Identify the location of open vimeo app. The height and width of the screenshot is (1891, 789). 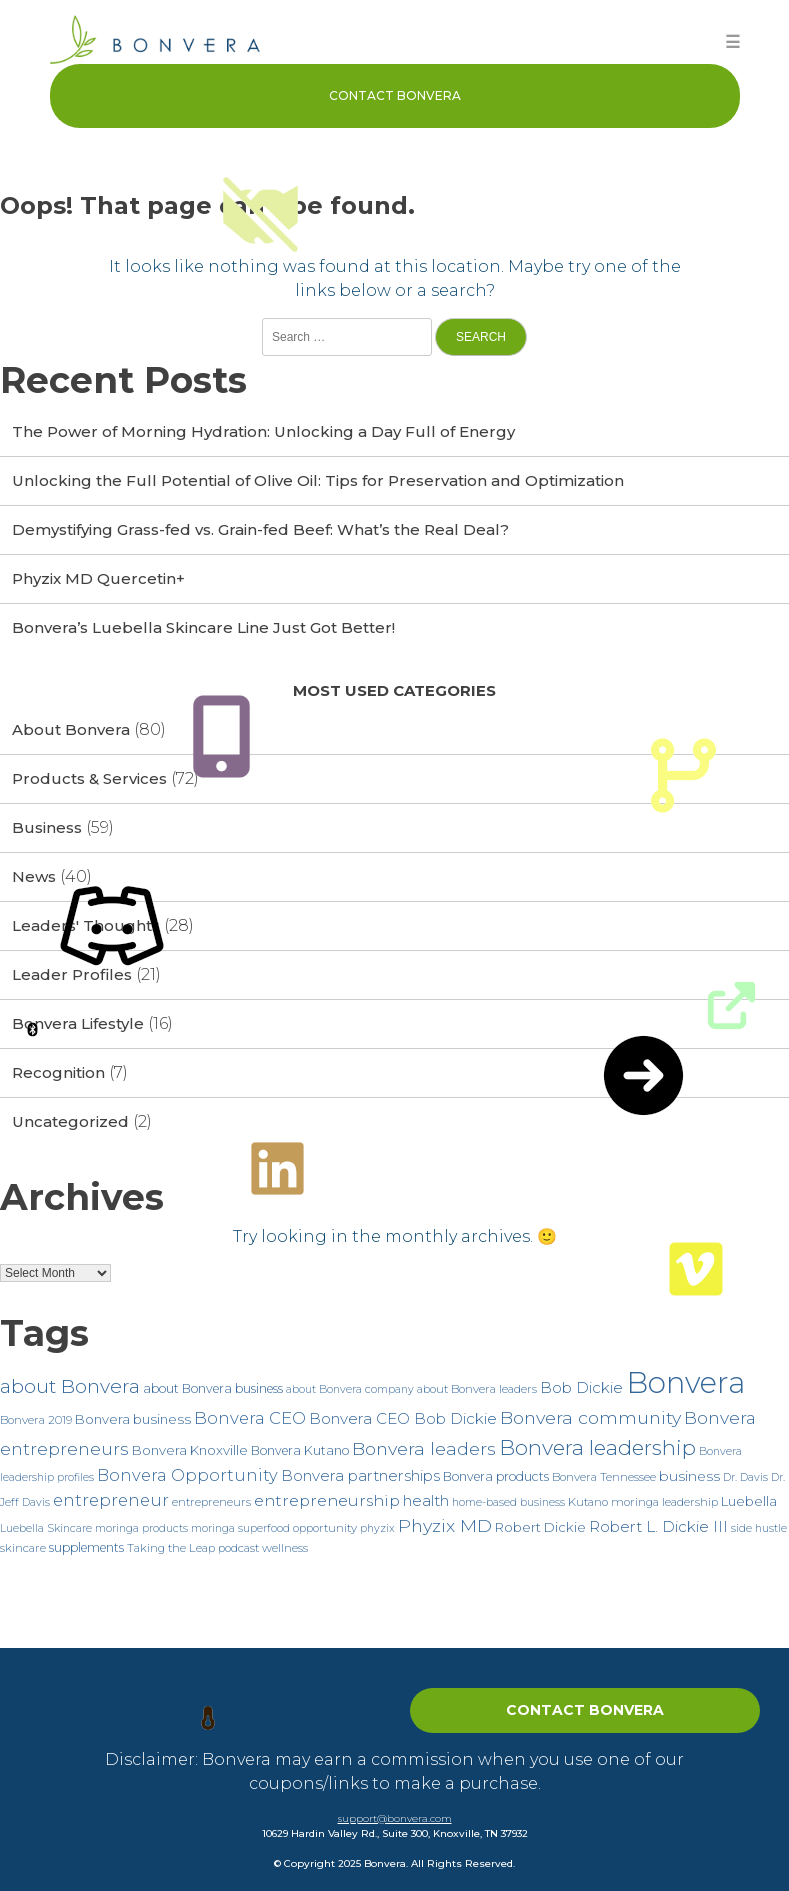
(696, 1269).